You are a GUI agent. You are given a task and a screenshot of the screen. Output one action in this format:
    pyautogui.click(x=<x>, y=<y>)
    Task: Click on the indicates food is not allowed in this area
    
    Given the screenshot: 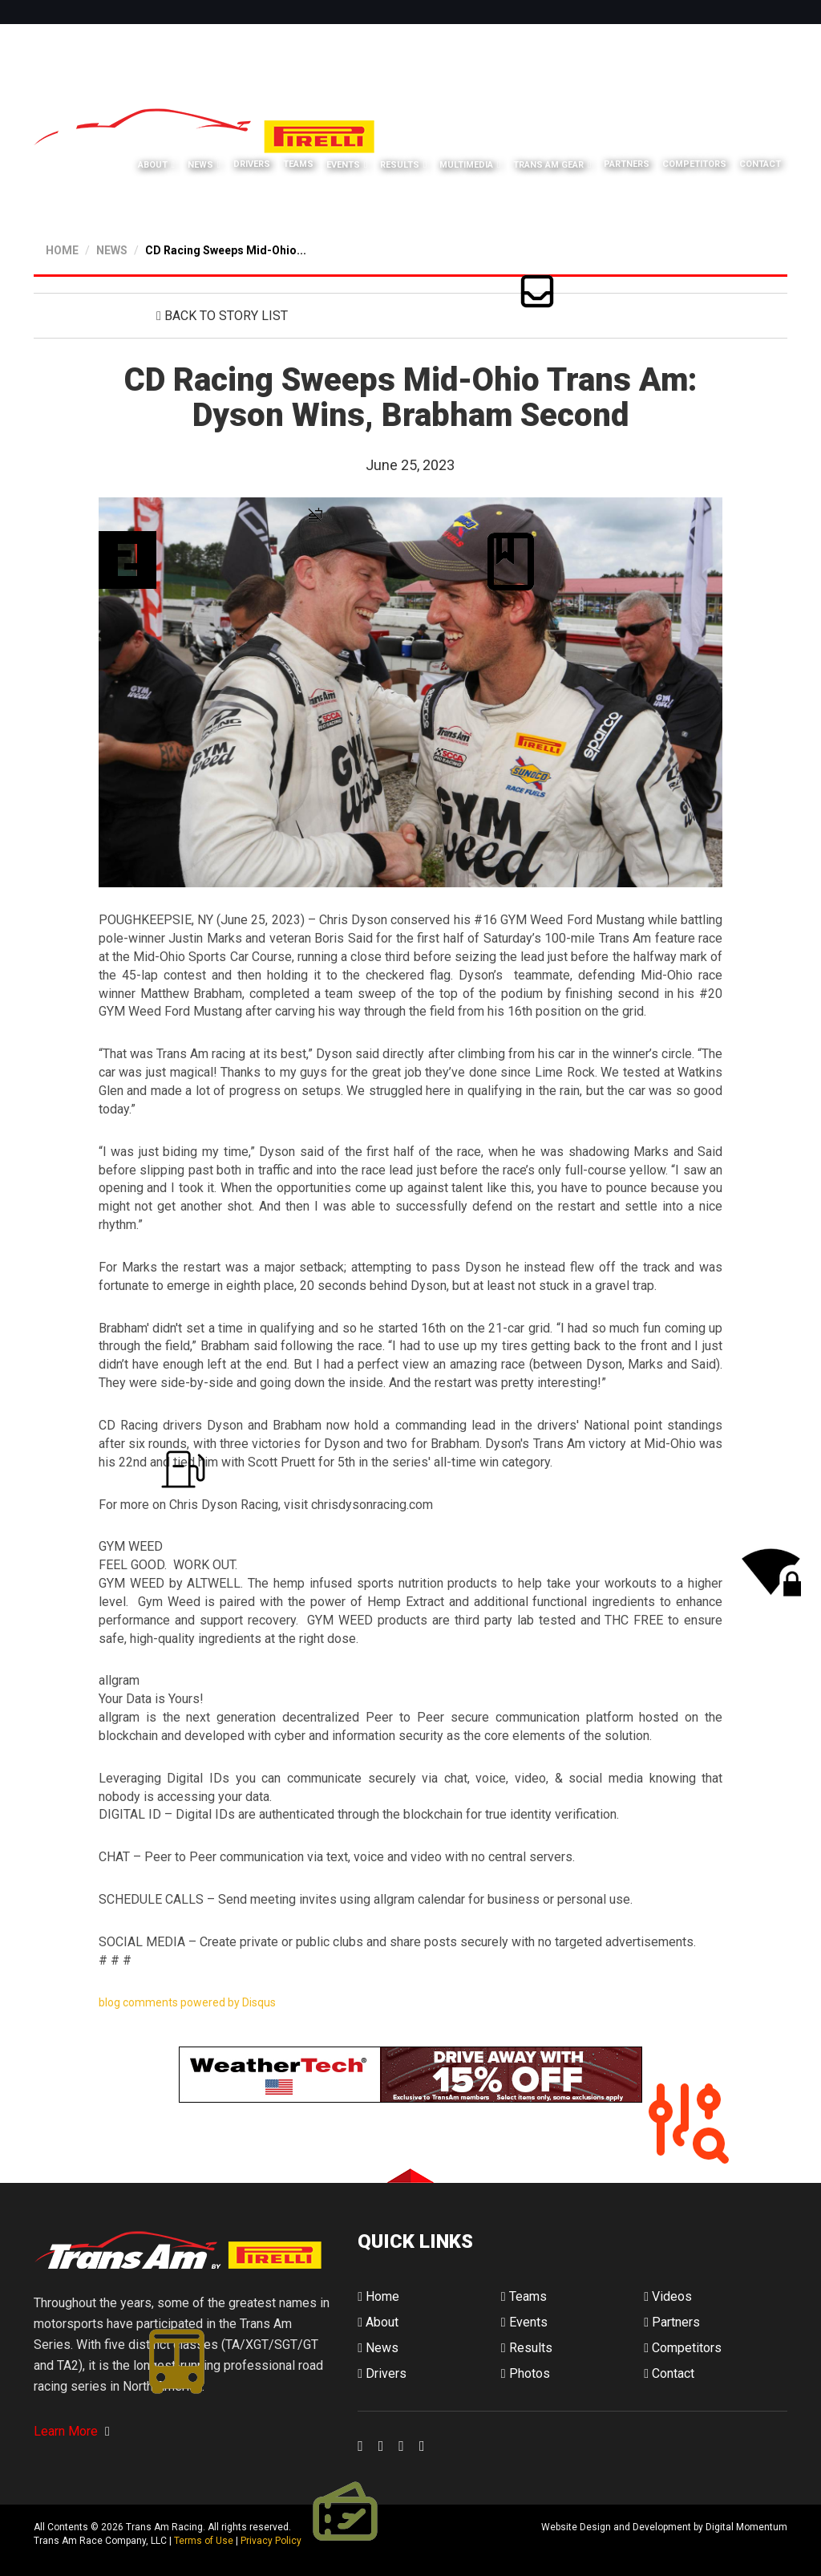 What is the action you would take?
    pyautogui.click(x=315, y=514)
    